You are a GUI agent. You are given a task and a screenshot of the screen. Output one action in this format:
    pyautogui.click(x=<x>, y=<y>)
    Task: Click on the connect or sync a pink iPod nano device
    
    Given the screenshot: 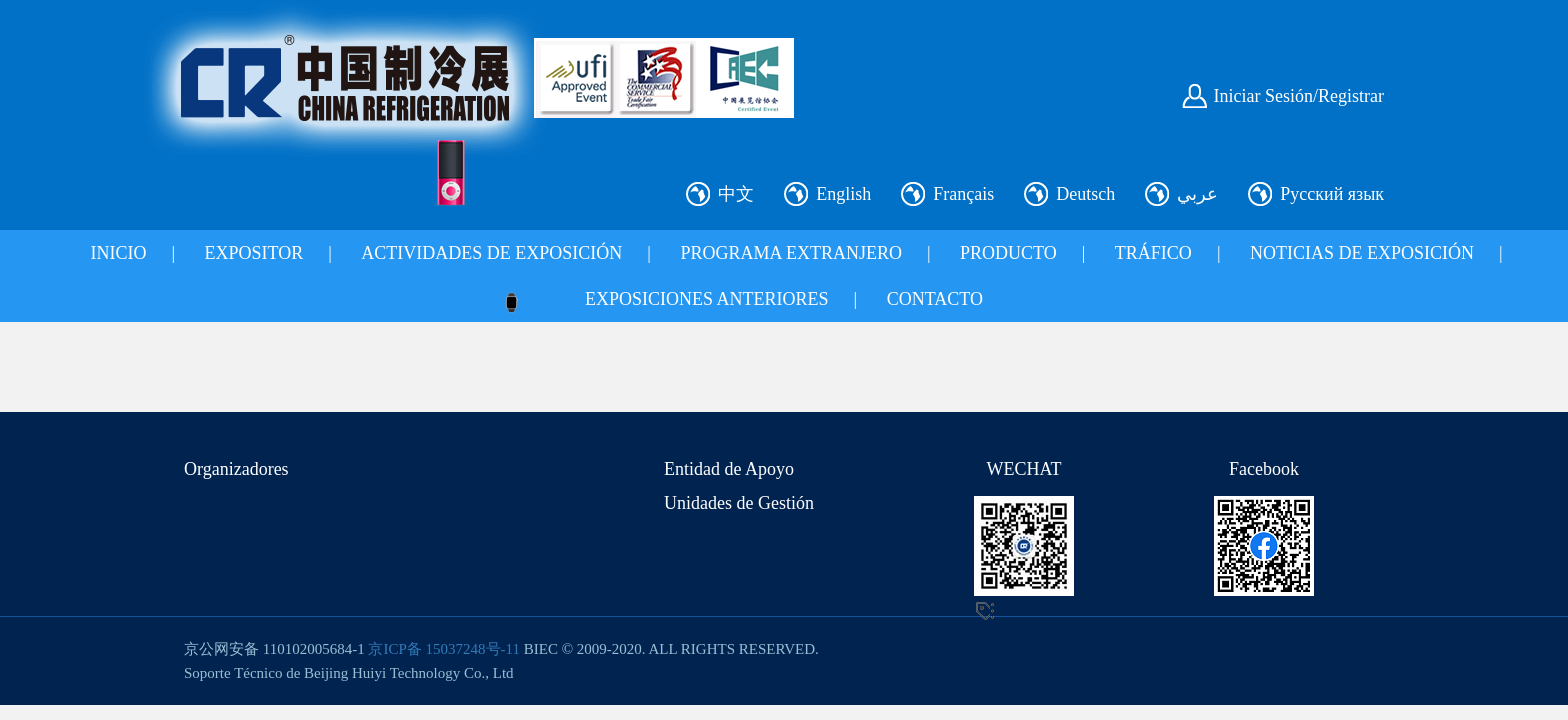 What is the action you would take?
    pyautogui.click(x=450, y=173)
    